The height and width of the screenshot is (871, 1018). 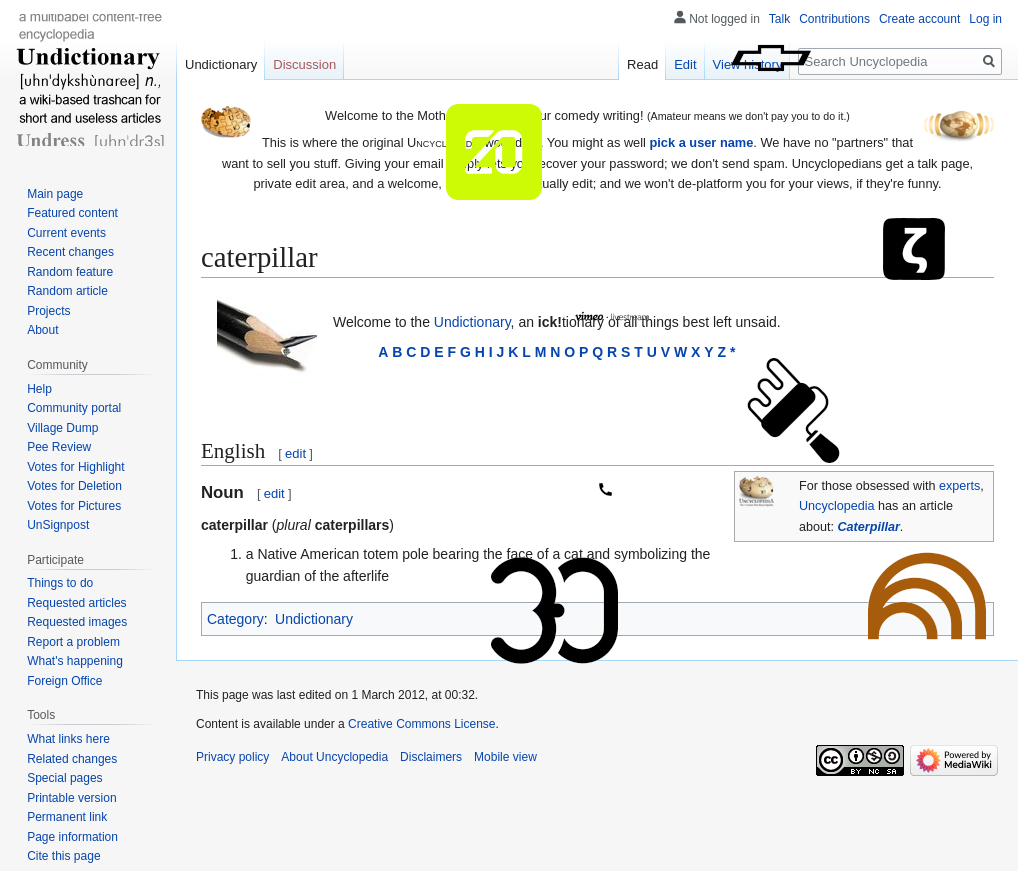 I want to click on open the Twenty CRM app, so click(x=494, y=152).